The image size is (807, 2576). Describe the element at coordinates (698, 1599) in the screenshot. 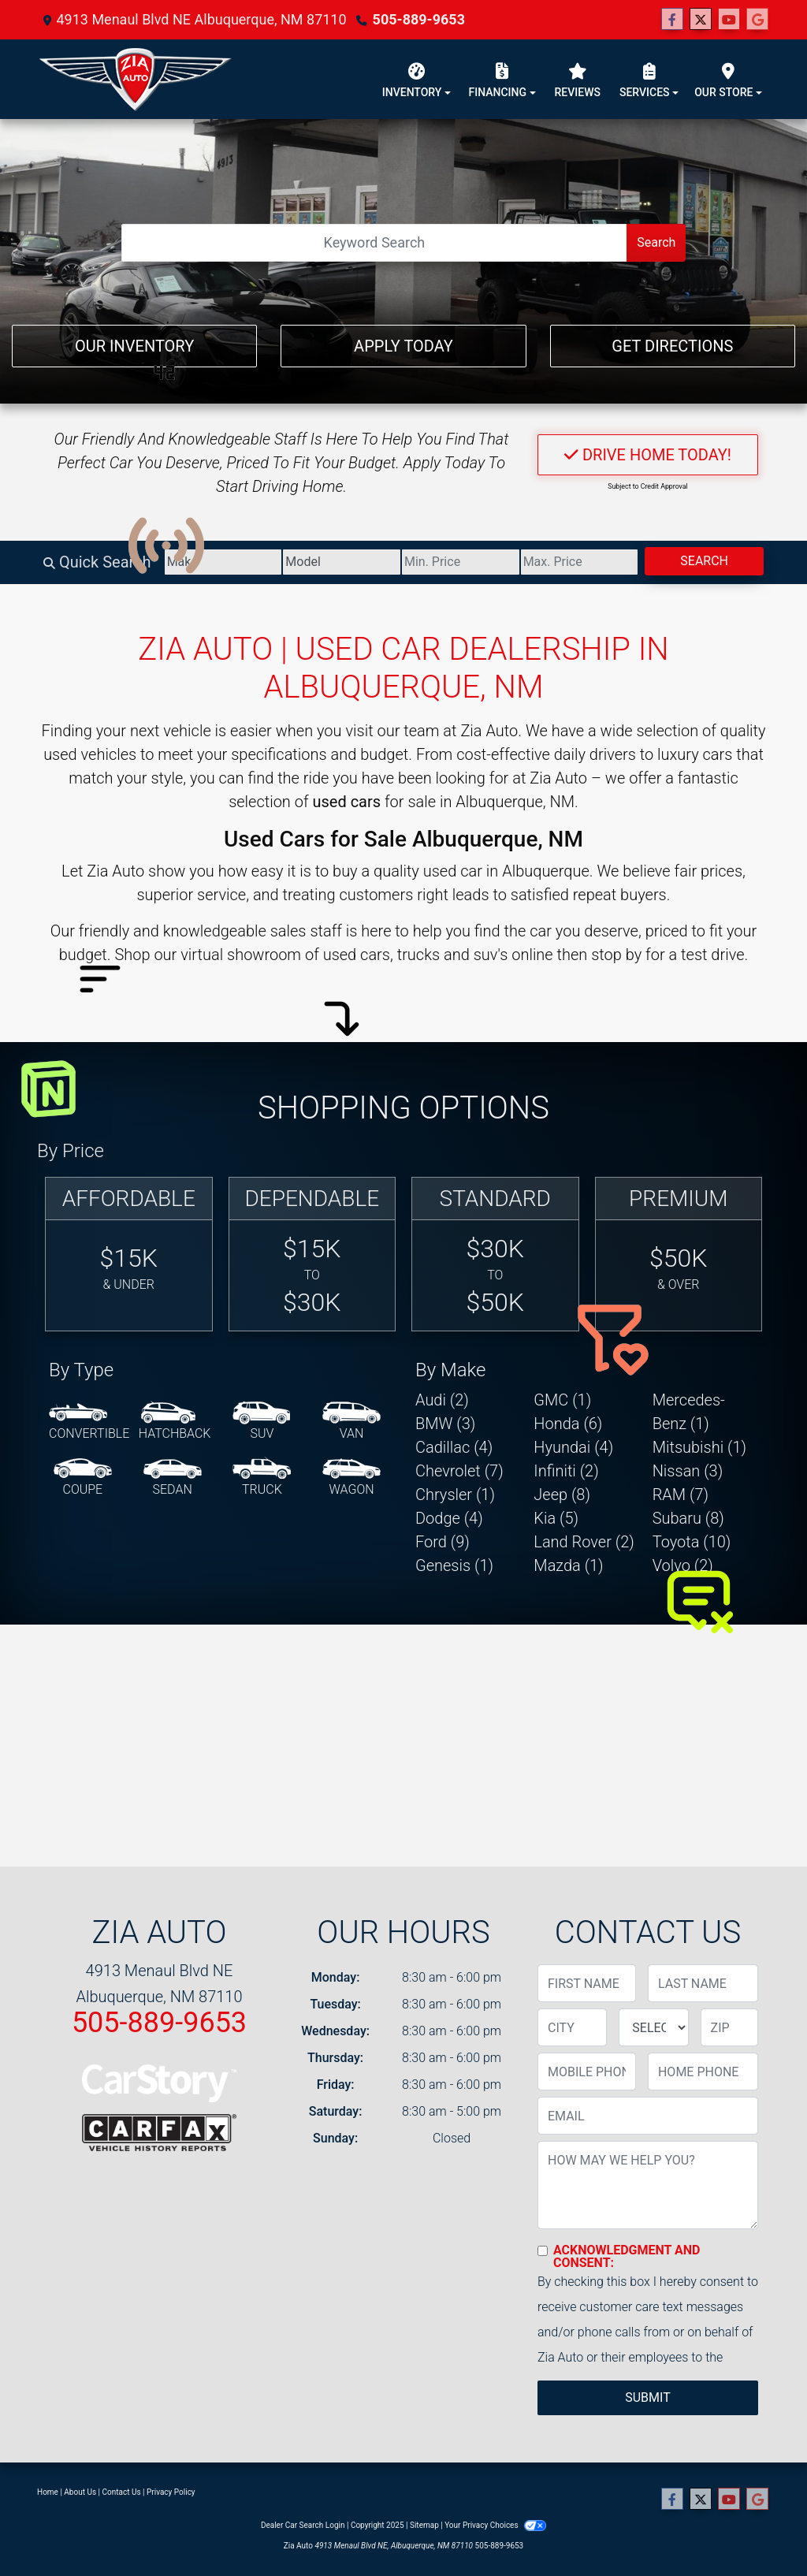

I see `delete a message or conversation` at that location.